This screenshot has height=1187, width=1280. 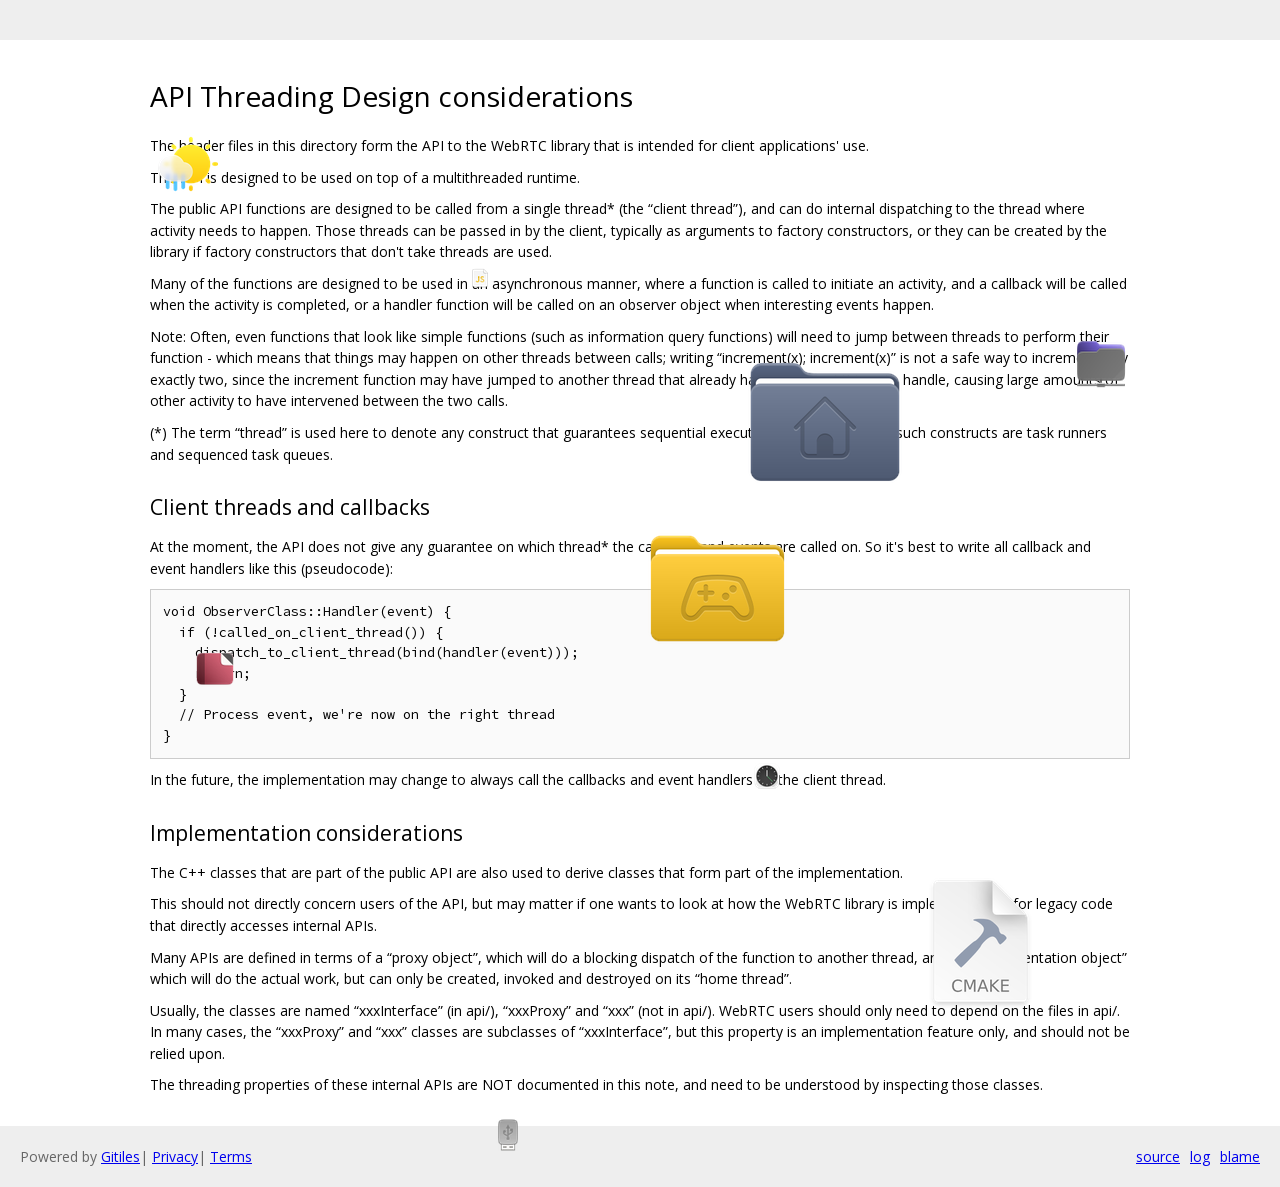 What do you see at coordinates (188, 164) in the screenshot?
I see `indicates rainy weather with daytime sun breaks` at bounding box center [188, 164].